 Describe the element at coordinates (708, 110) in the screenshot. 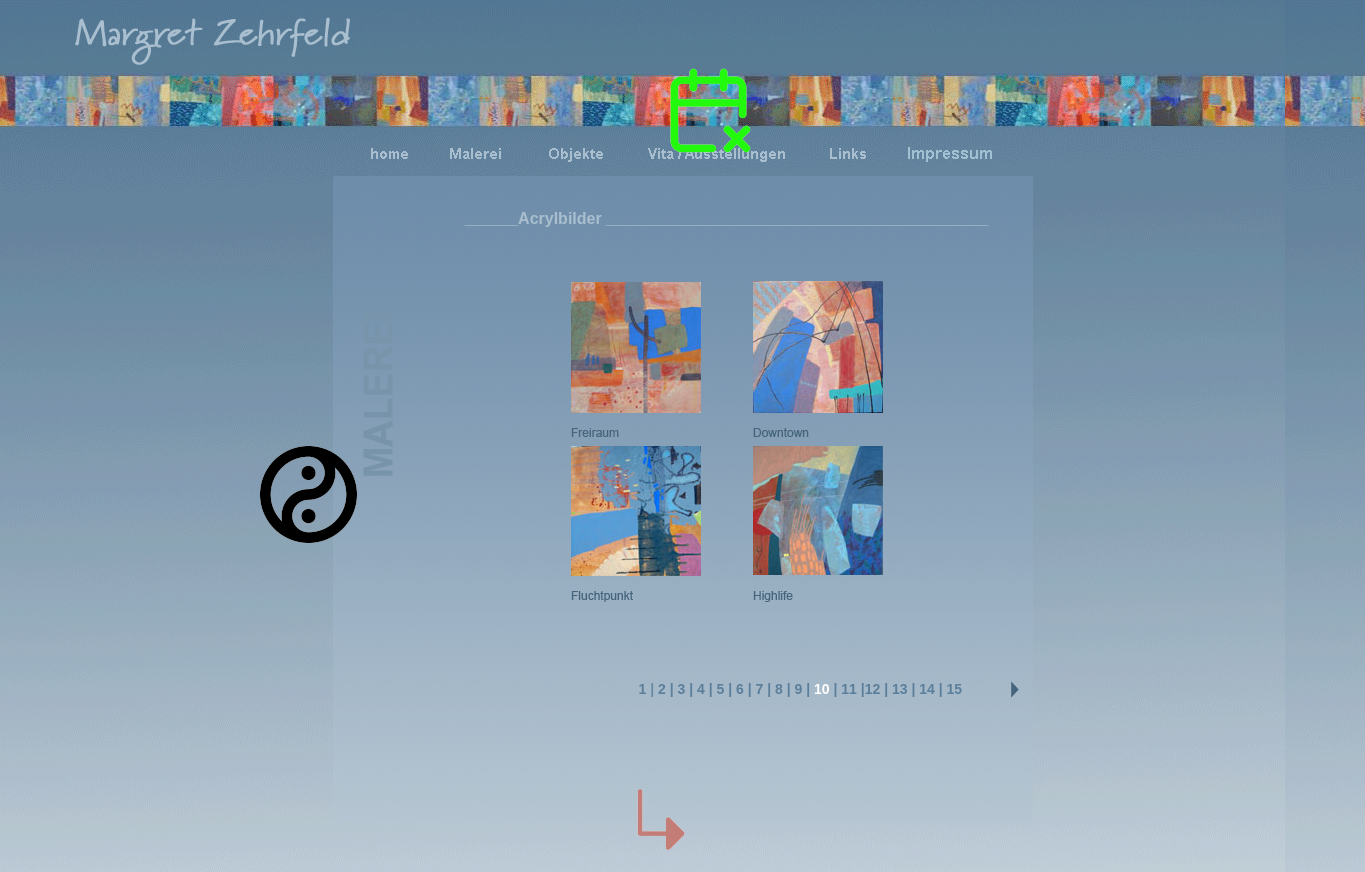

I see `cancel or delete a scheduled event` at that location.